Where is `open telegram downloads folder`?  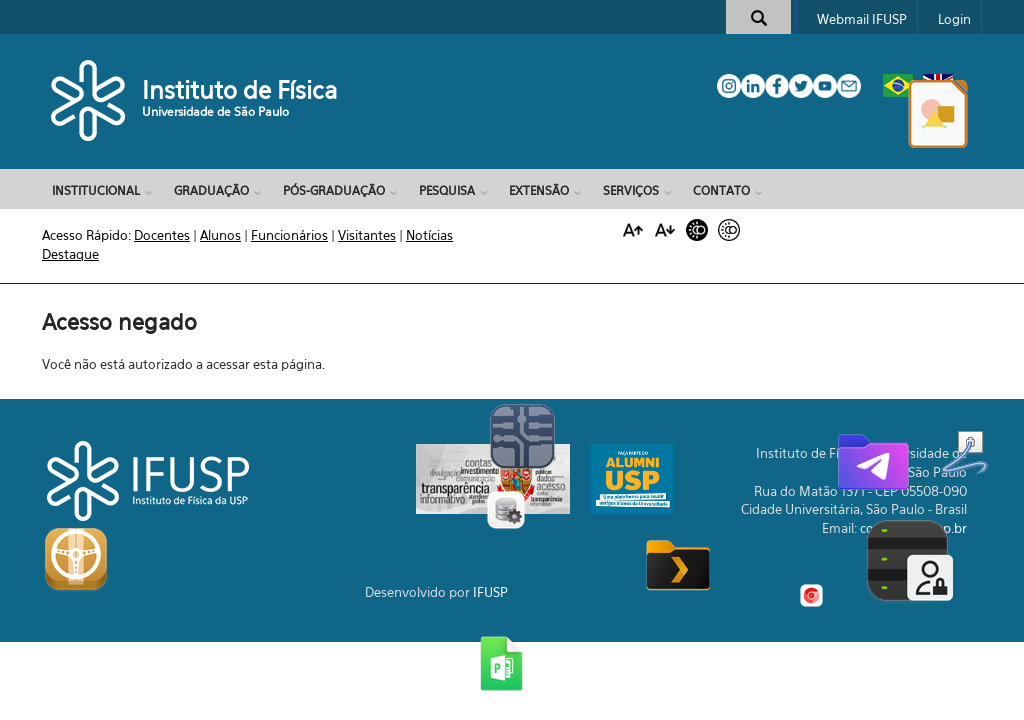
open telegram downloads folder is located at coordinates (873, 464).